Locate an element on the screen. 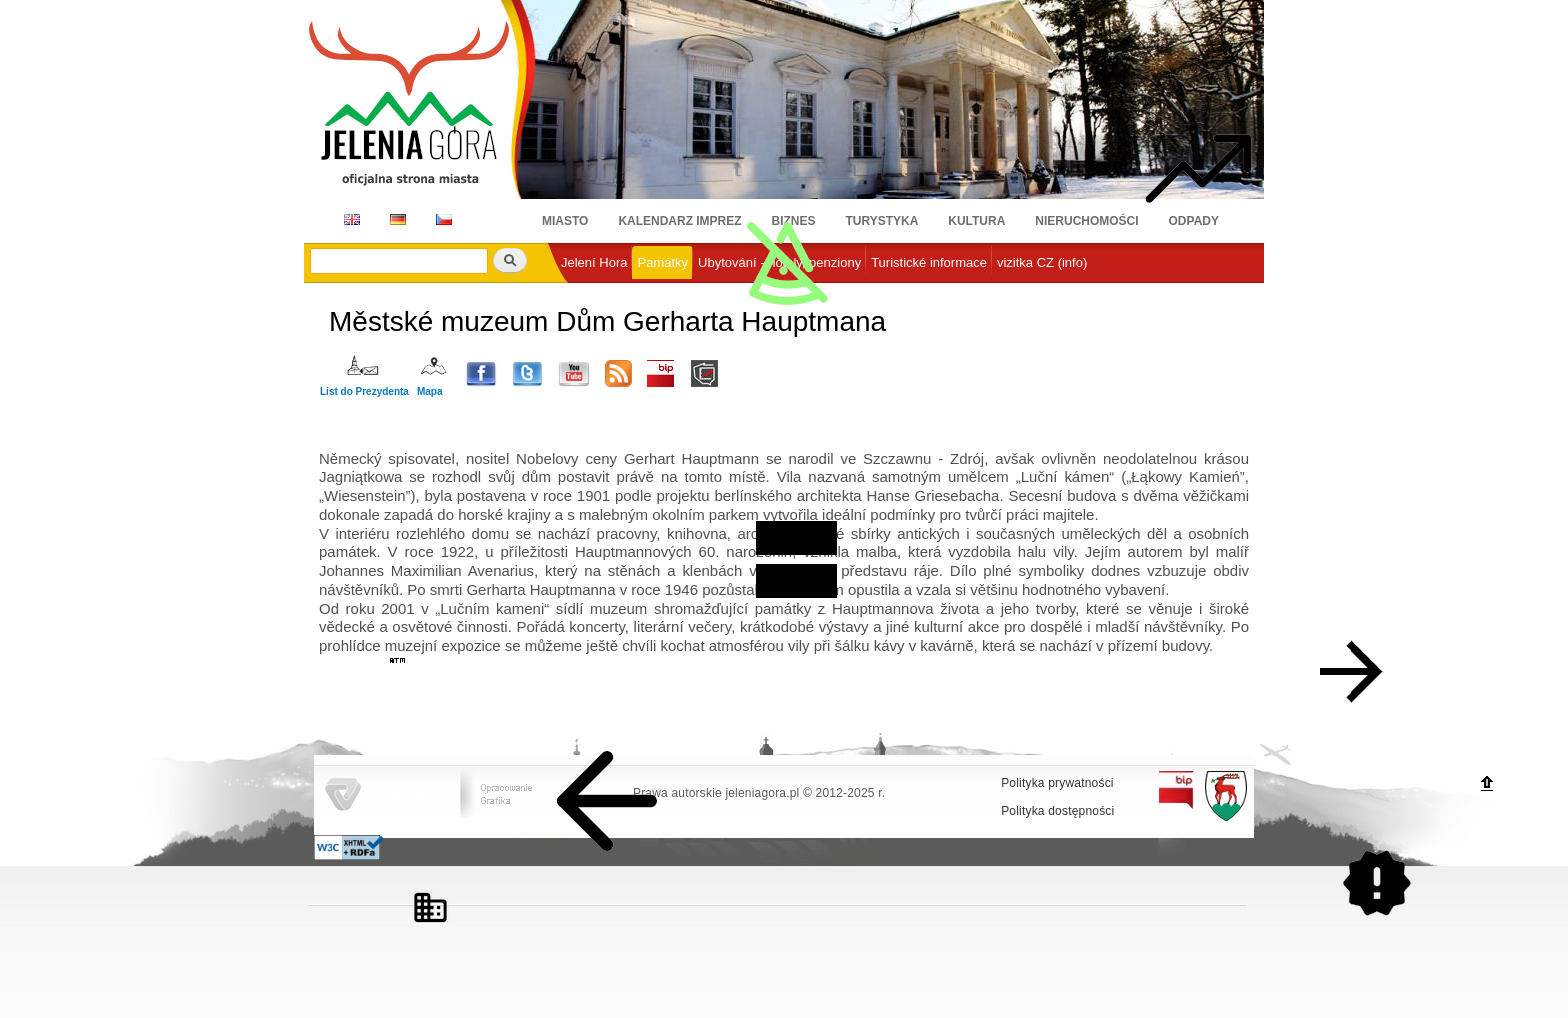  go back to the previous screen is located at coordinates (607, 801).